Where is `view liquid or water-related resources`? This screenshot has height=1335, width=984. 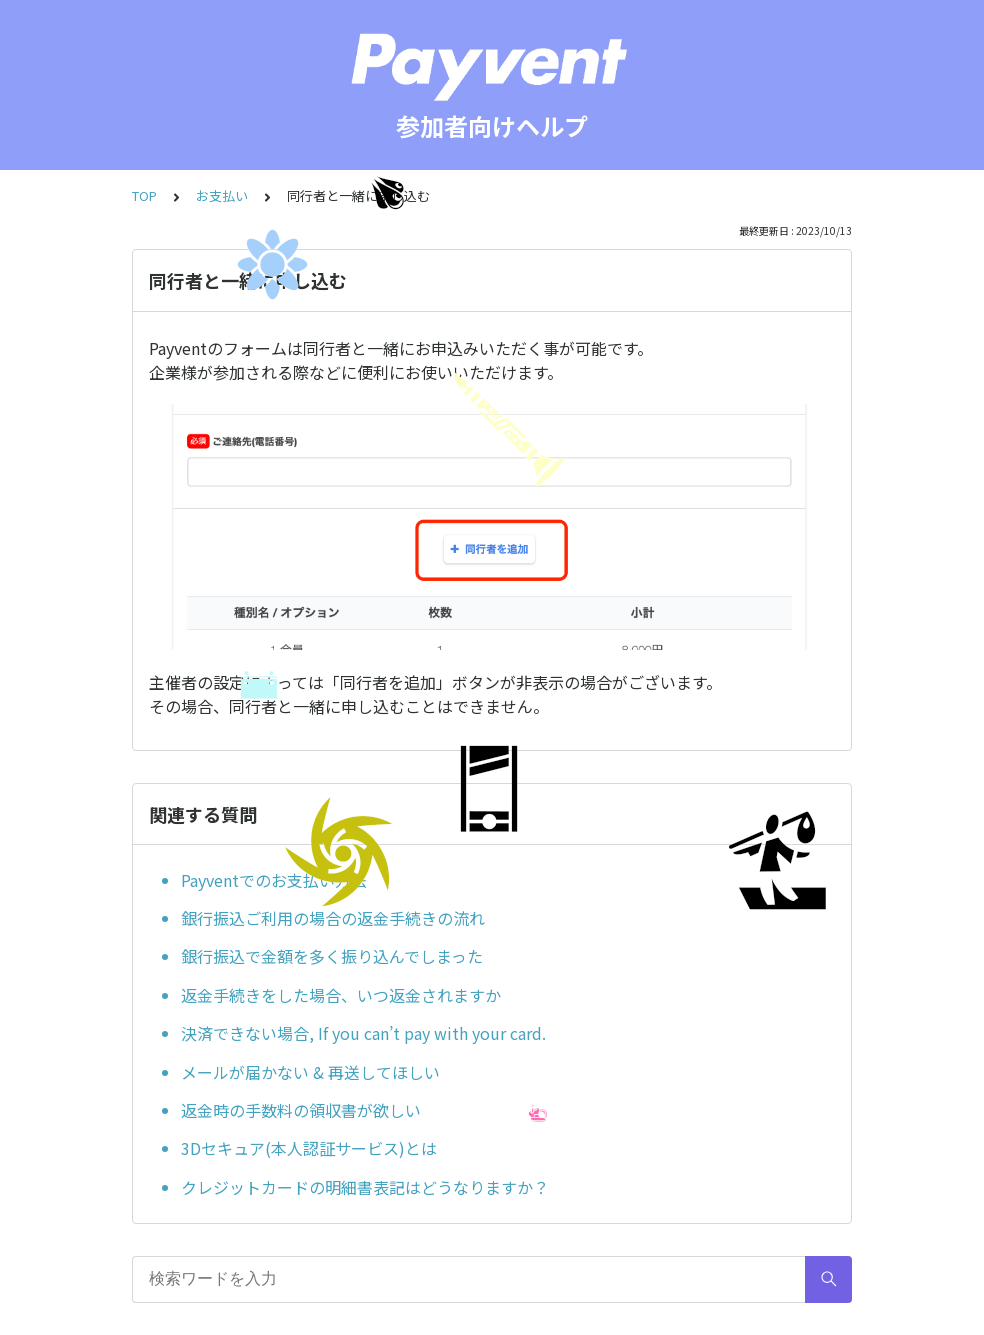 view liquid or water-related resources is located at coordinates (387, 192).